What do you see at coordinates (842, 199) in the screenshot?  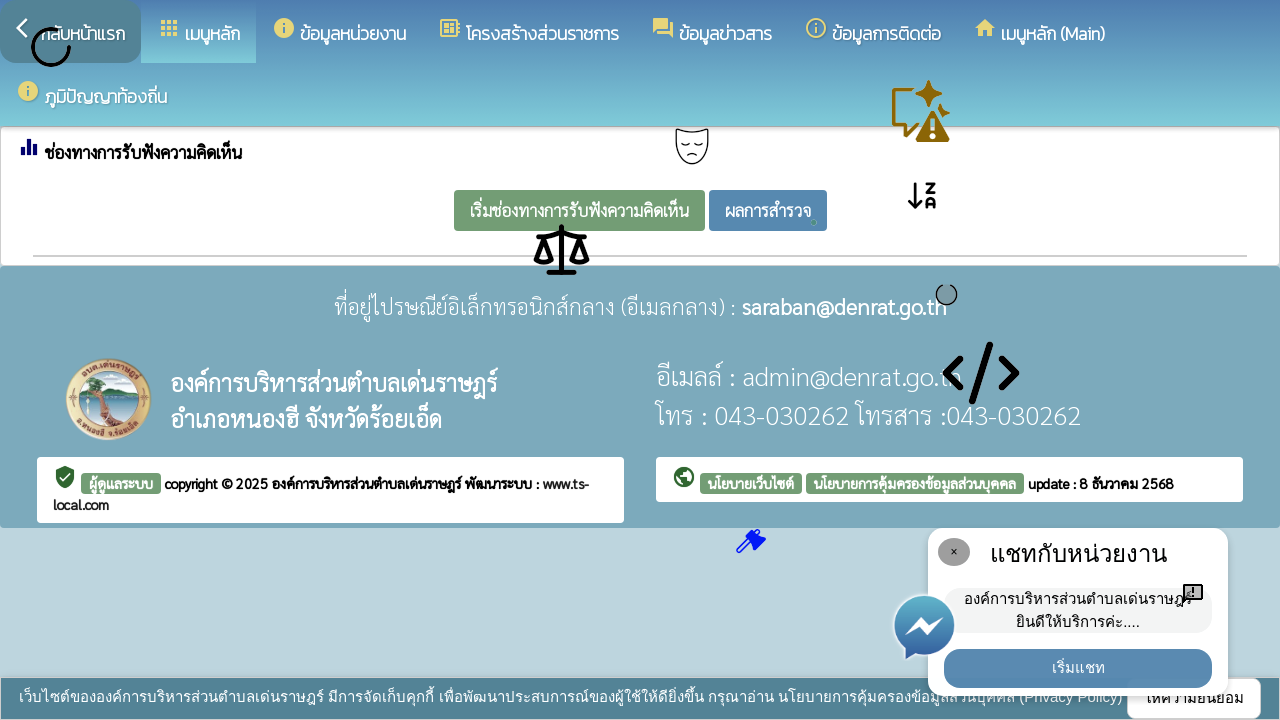 I see `no signal or connection unavailable` at bounding box center [842, 199].